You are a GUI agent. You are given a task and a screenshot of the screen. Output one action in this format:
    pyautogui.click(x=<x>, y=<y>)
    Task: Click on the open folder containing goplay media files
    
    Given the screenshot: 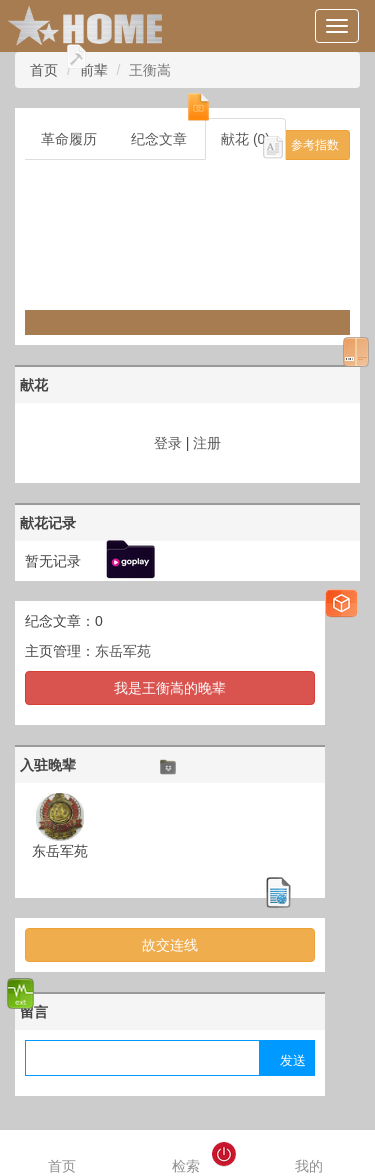 What is the action you would take?
    pyautogui.click(x=130, y=560)
    